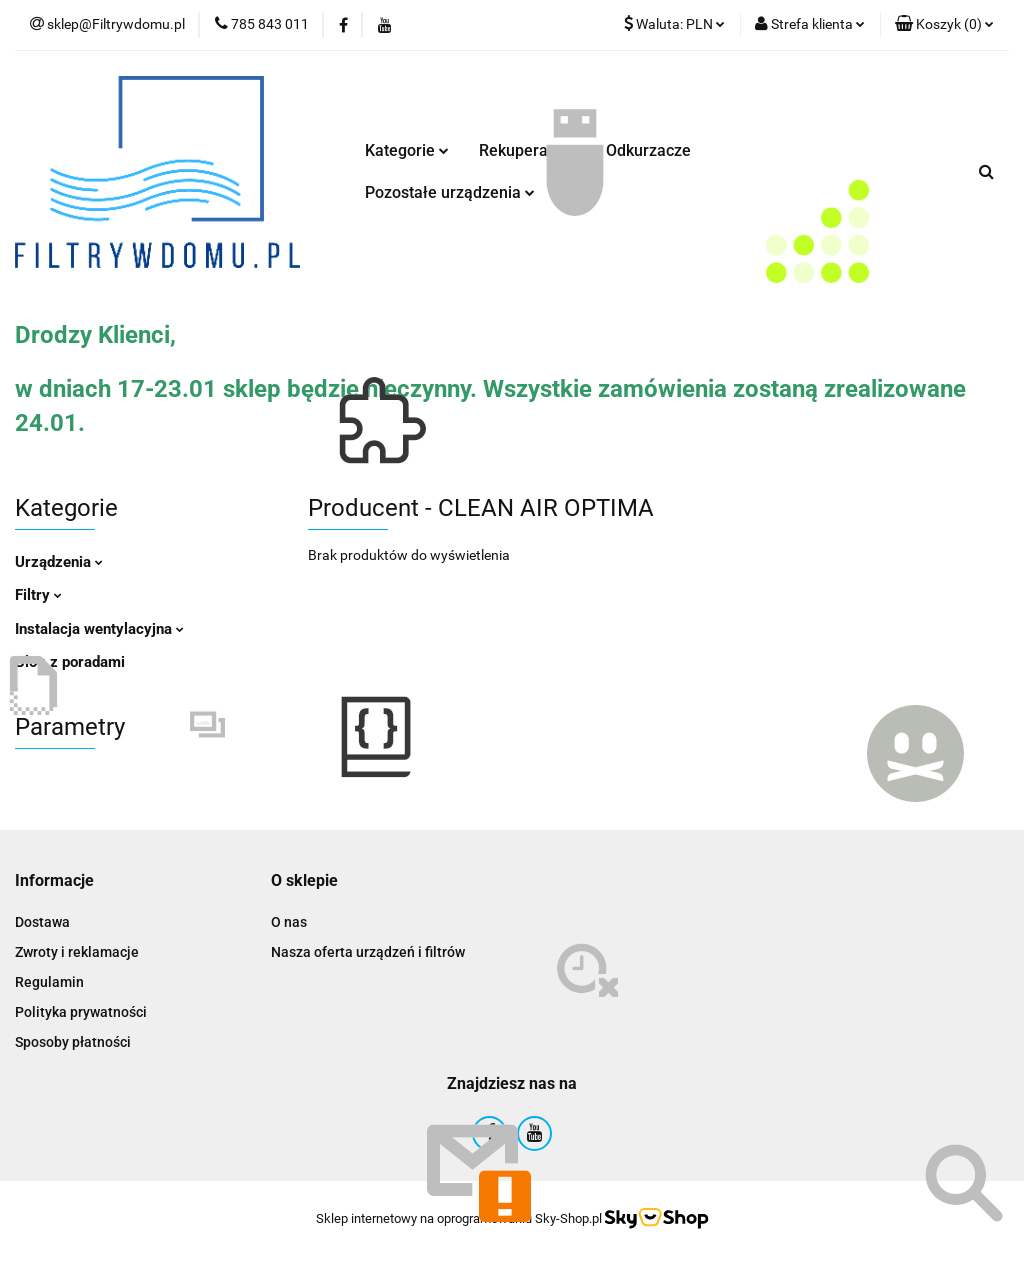 The height and width of the screenshot is (1271, 1024). Describe the element at coordinates (821, 228) in the screenshot. I see `launch four-in-a-row game` at that location.